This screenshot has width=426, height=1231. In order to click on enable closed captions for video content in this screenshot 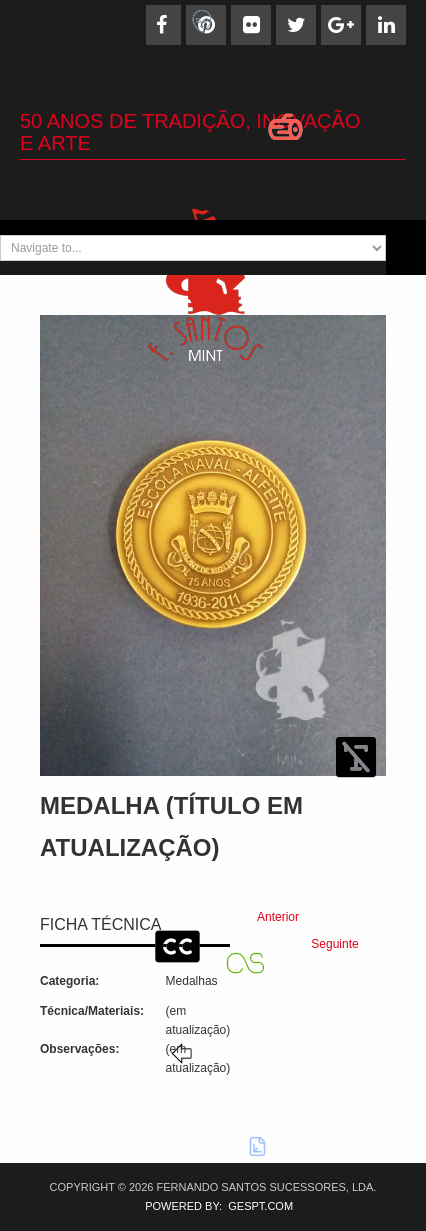, I will do `click(177, 946)`.